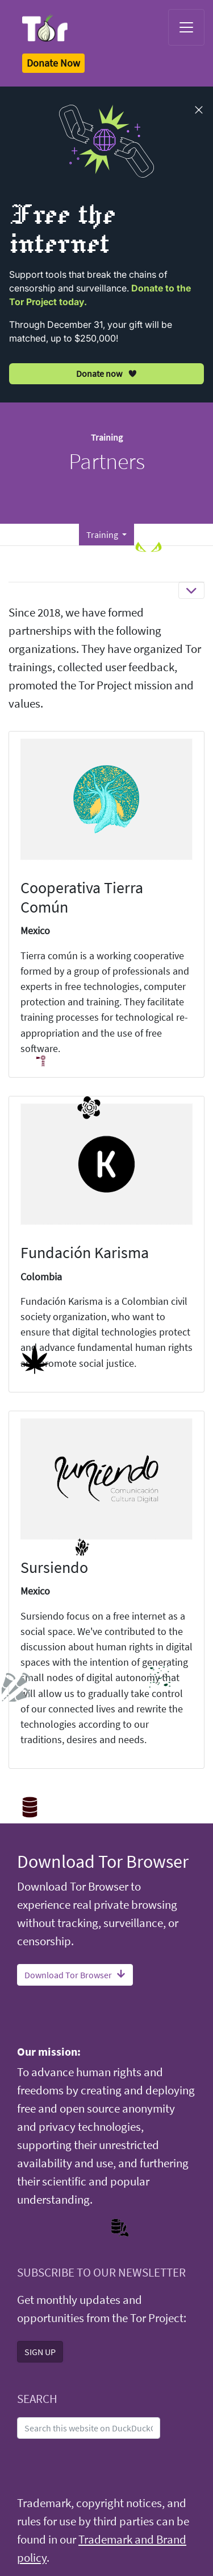  Describe the element at coordinates (35, 1359) in the screenshot. I see `browse hemp or cannabis-related products` at that location.